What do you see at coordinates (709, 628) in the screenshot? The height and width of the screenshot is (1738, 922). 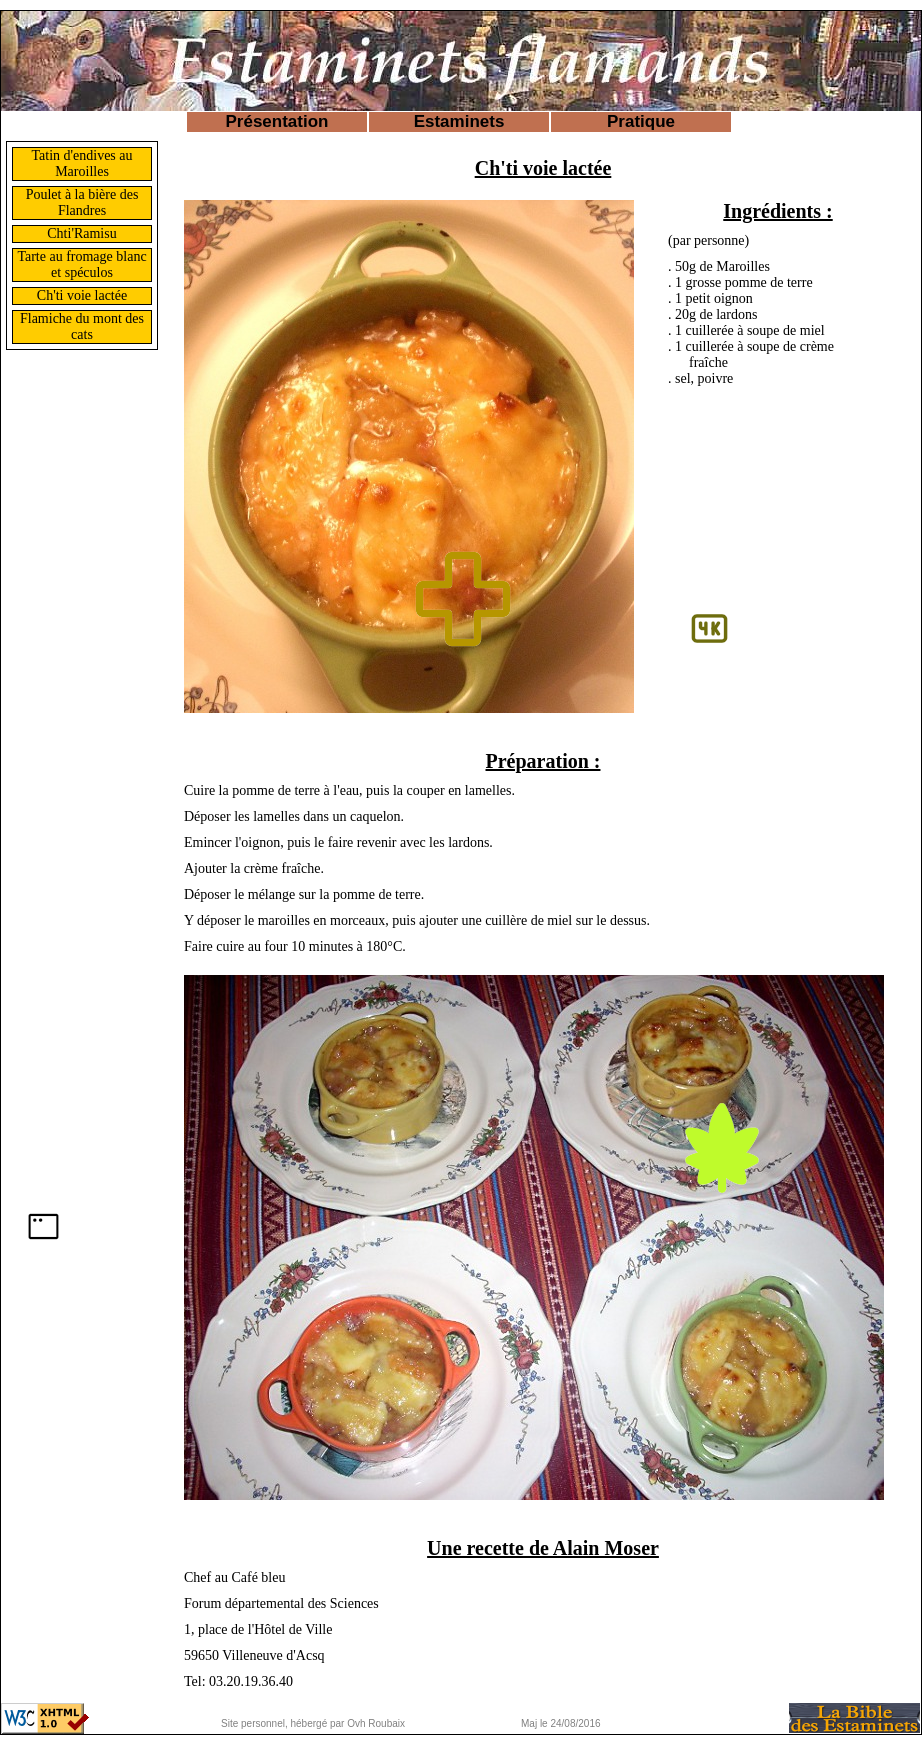 I see `indicates 4K resolution video quality` at bounding box center [709, 628].